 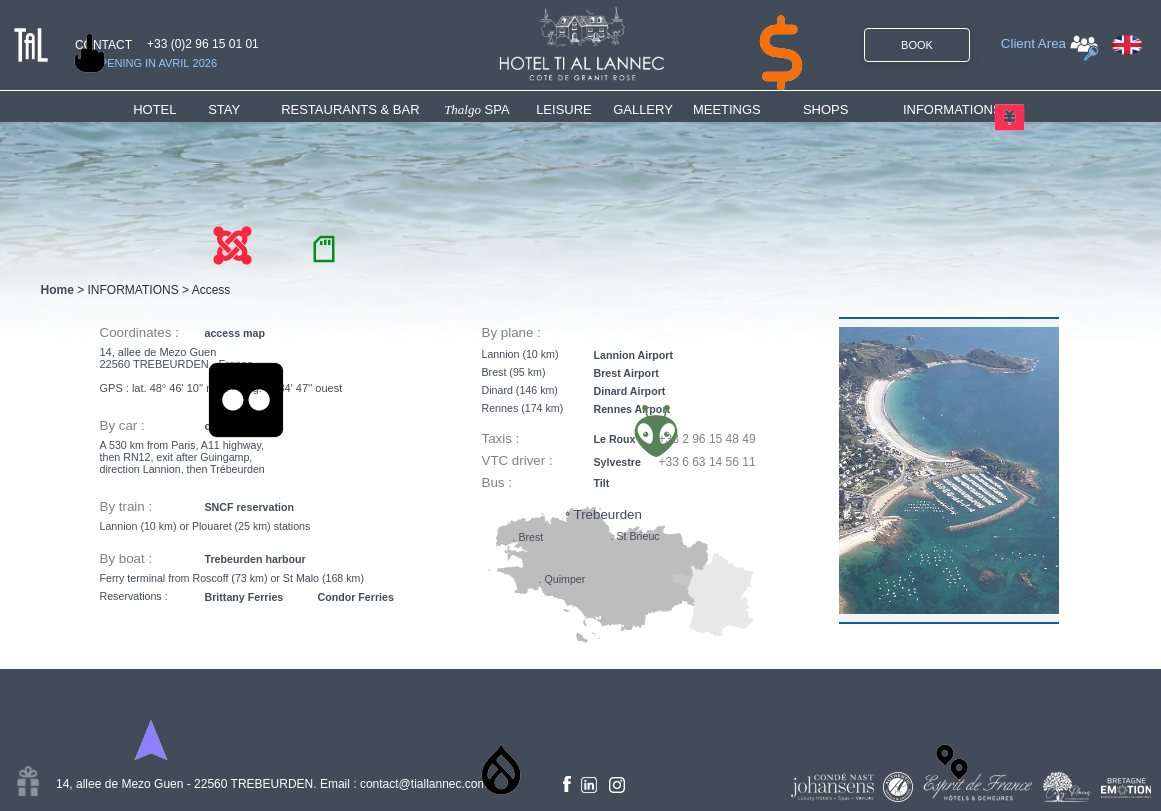 What do you see at coordinates (952, 762) in the screenshot?
I see `view distance between two locations` at bounding box center [952, 762].